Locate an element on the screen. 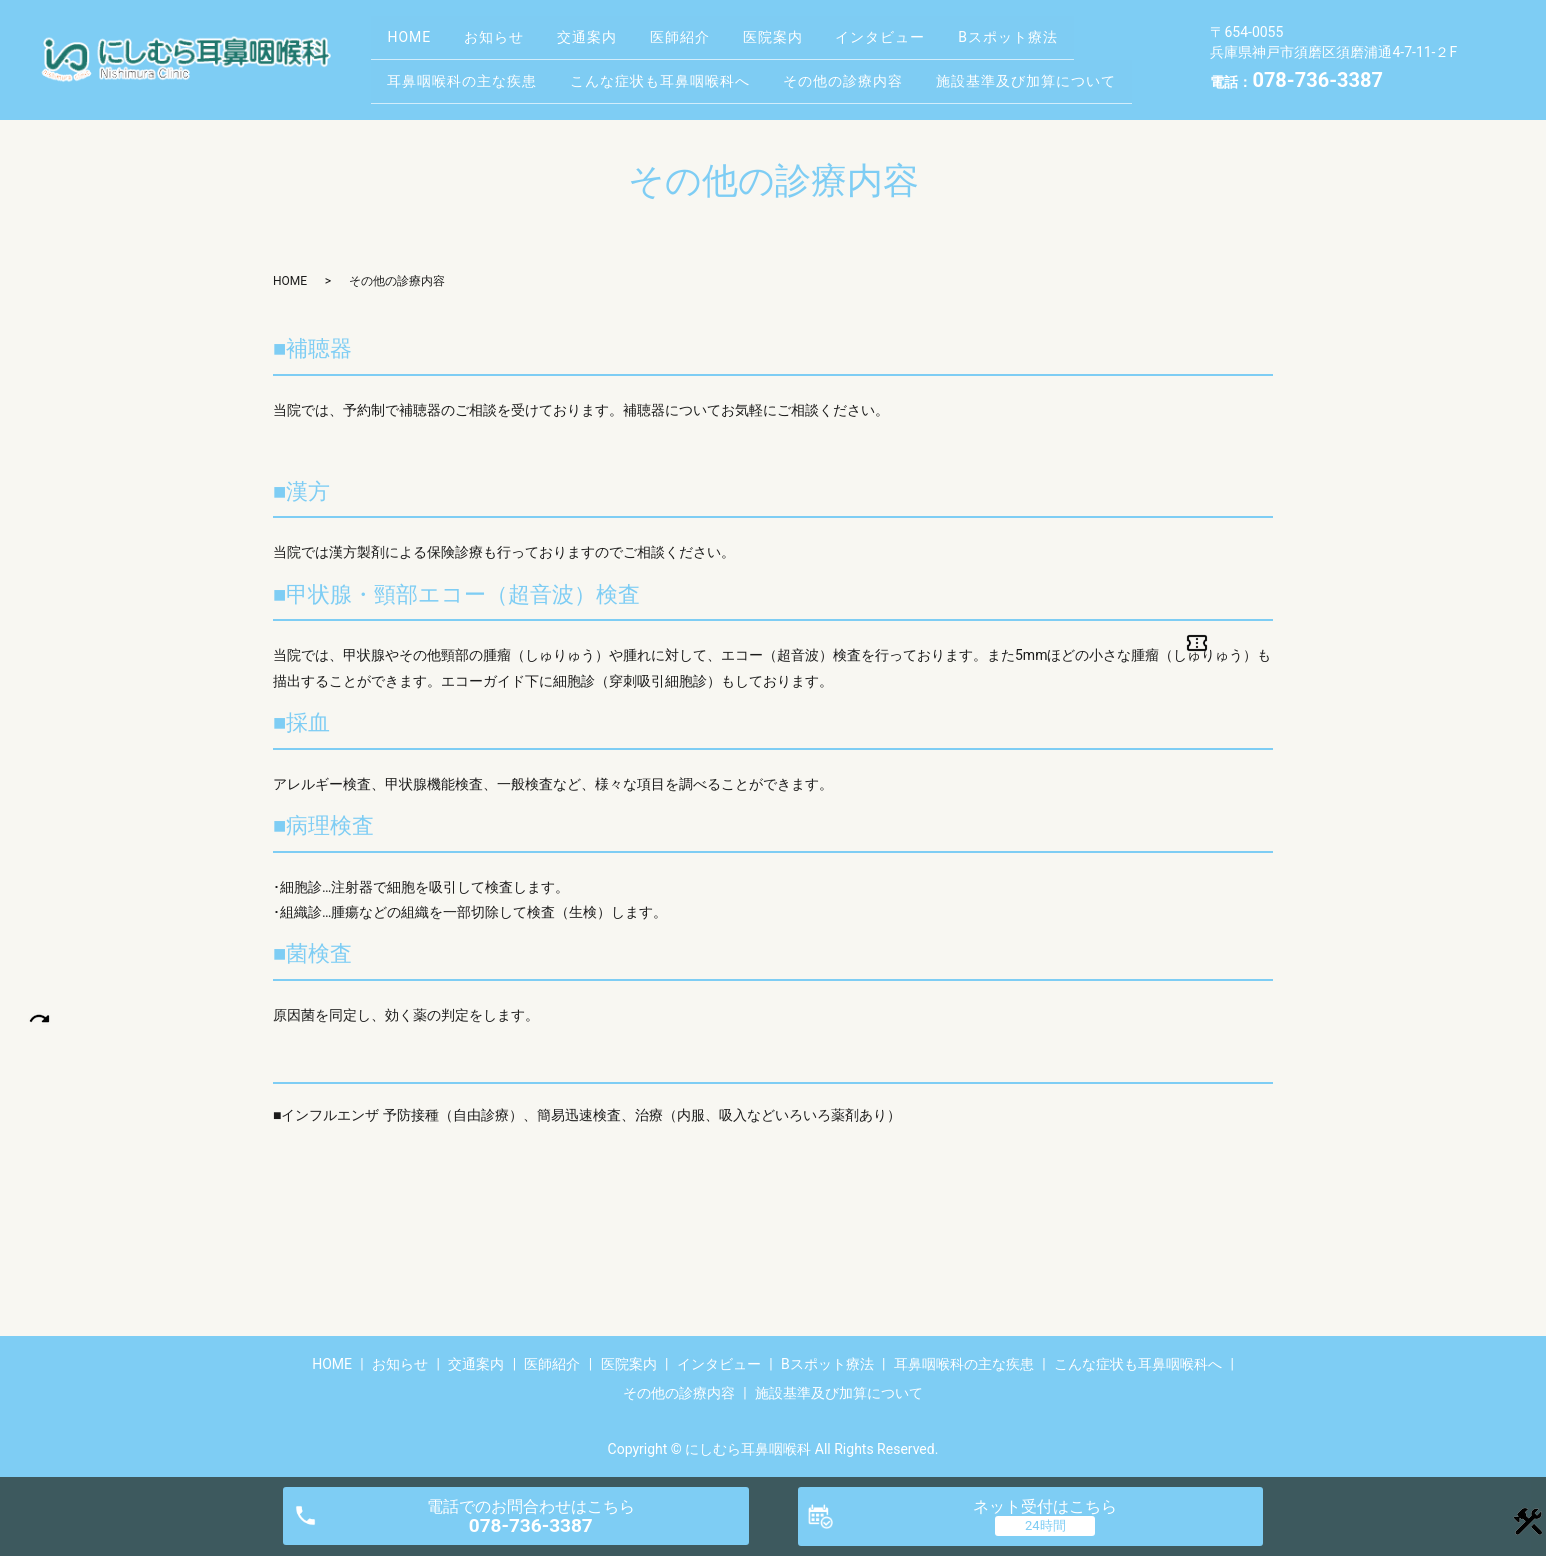 This screenshot has width=1546, height=1556. indicates page or feature under construction is located at coordinates (1528, 1522).